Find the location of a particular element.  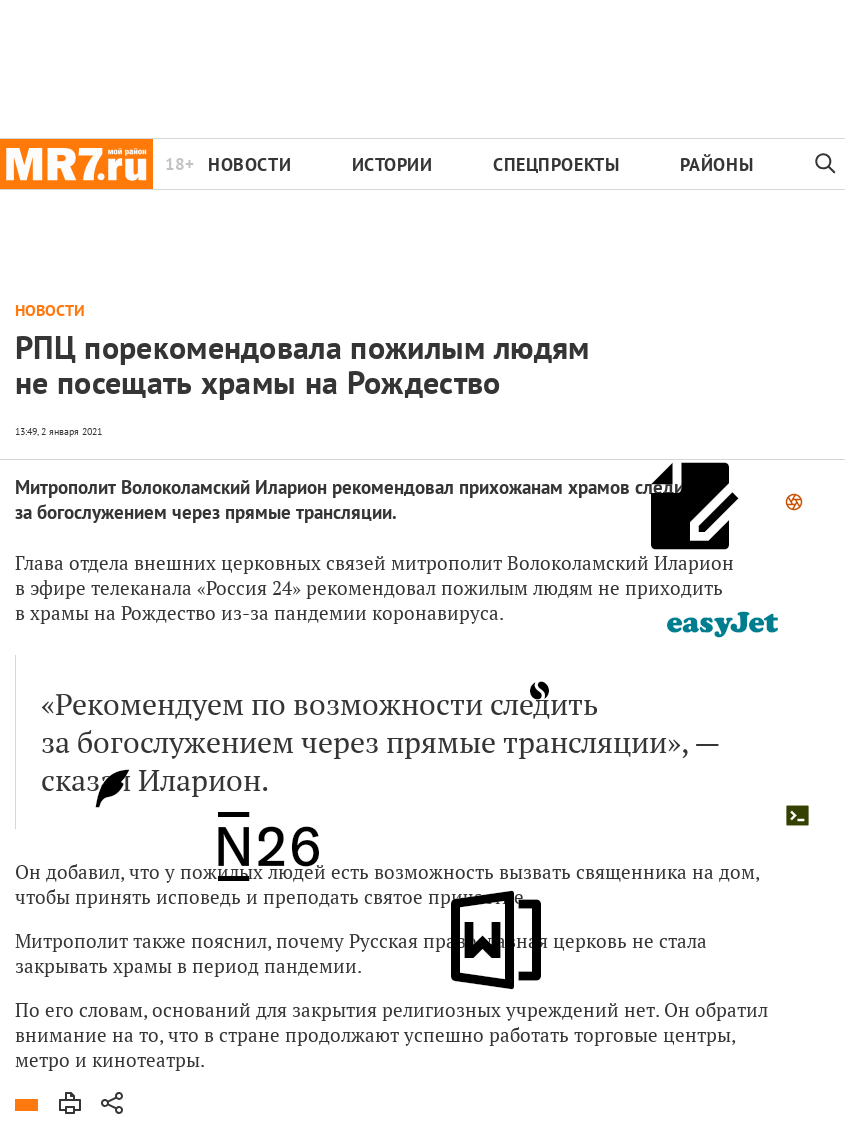

compose or write a new document is located at coordinates (112, 788).